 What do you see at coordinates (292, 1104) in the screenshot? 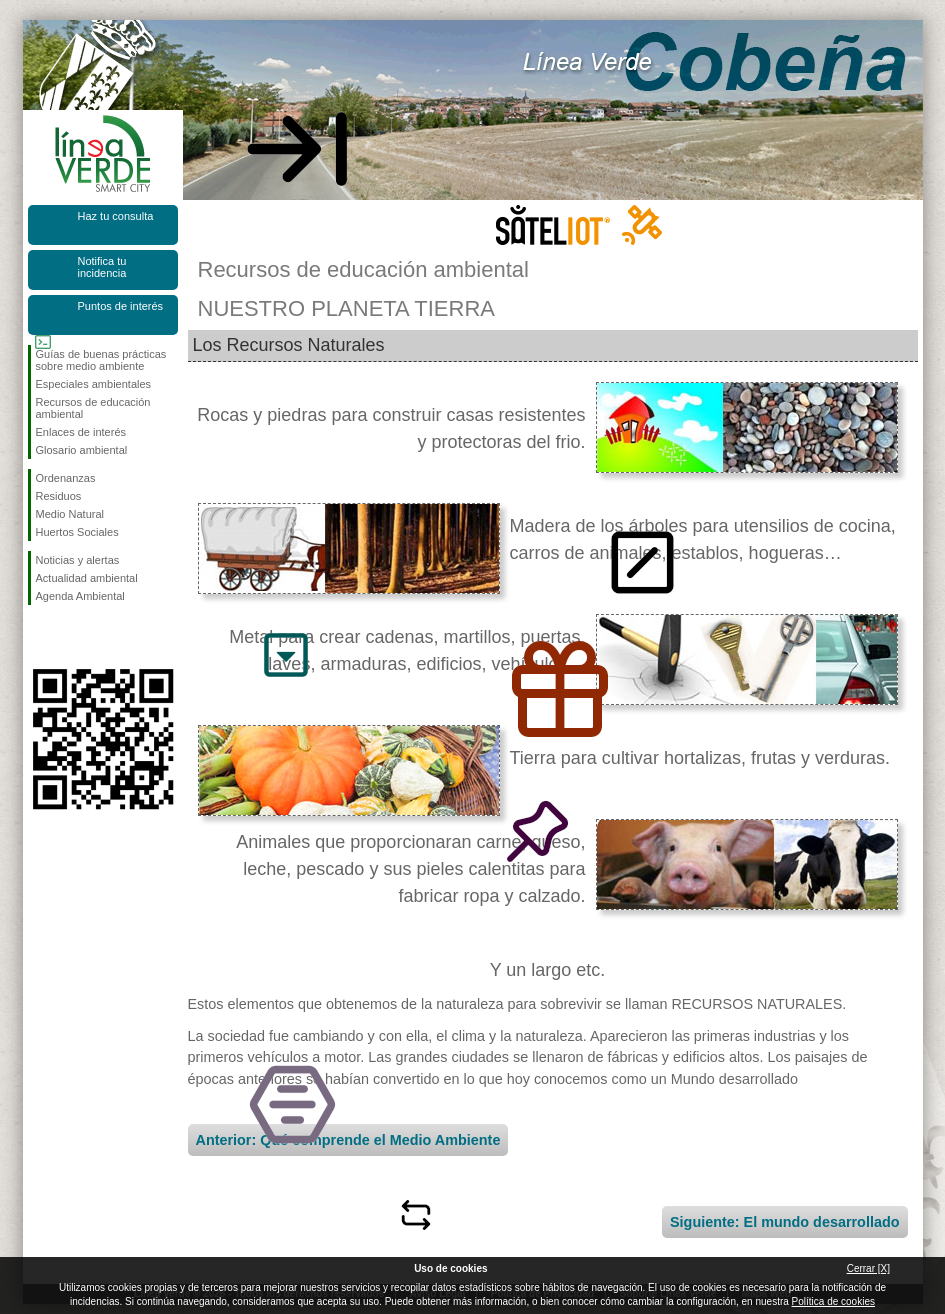
I see `open the Bumble dating app` at bounding box center [292, 1104].